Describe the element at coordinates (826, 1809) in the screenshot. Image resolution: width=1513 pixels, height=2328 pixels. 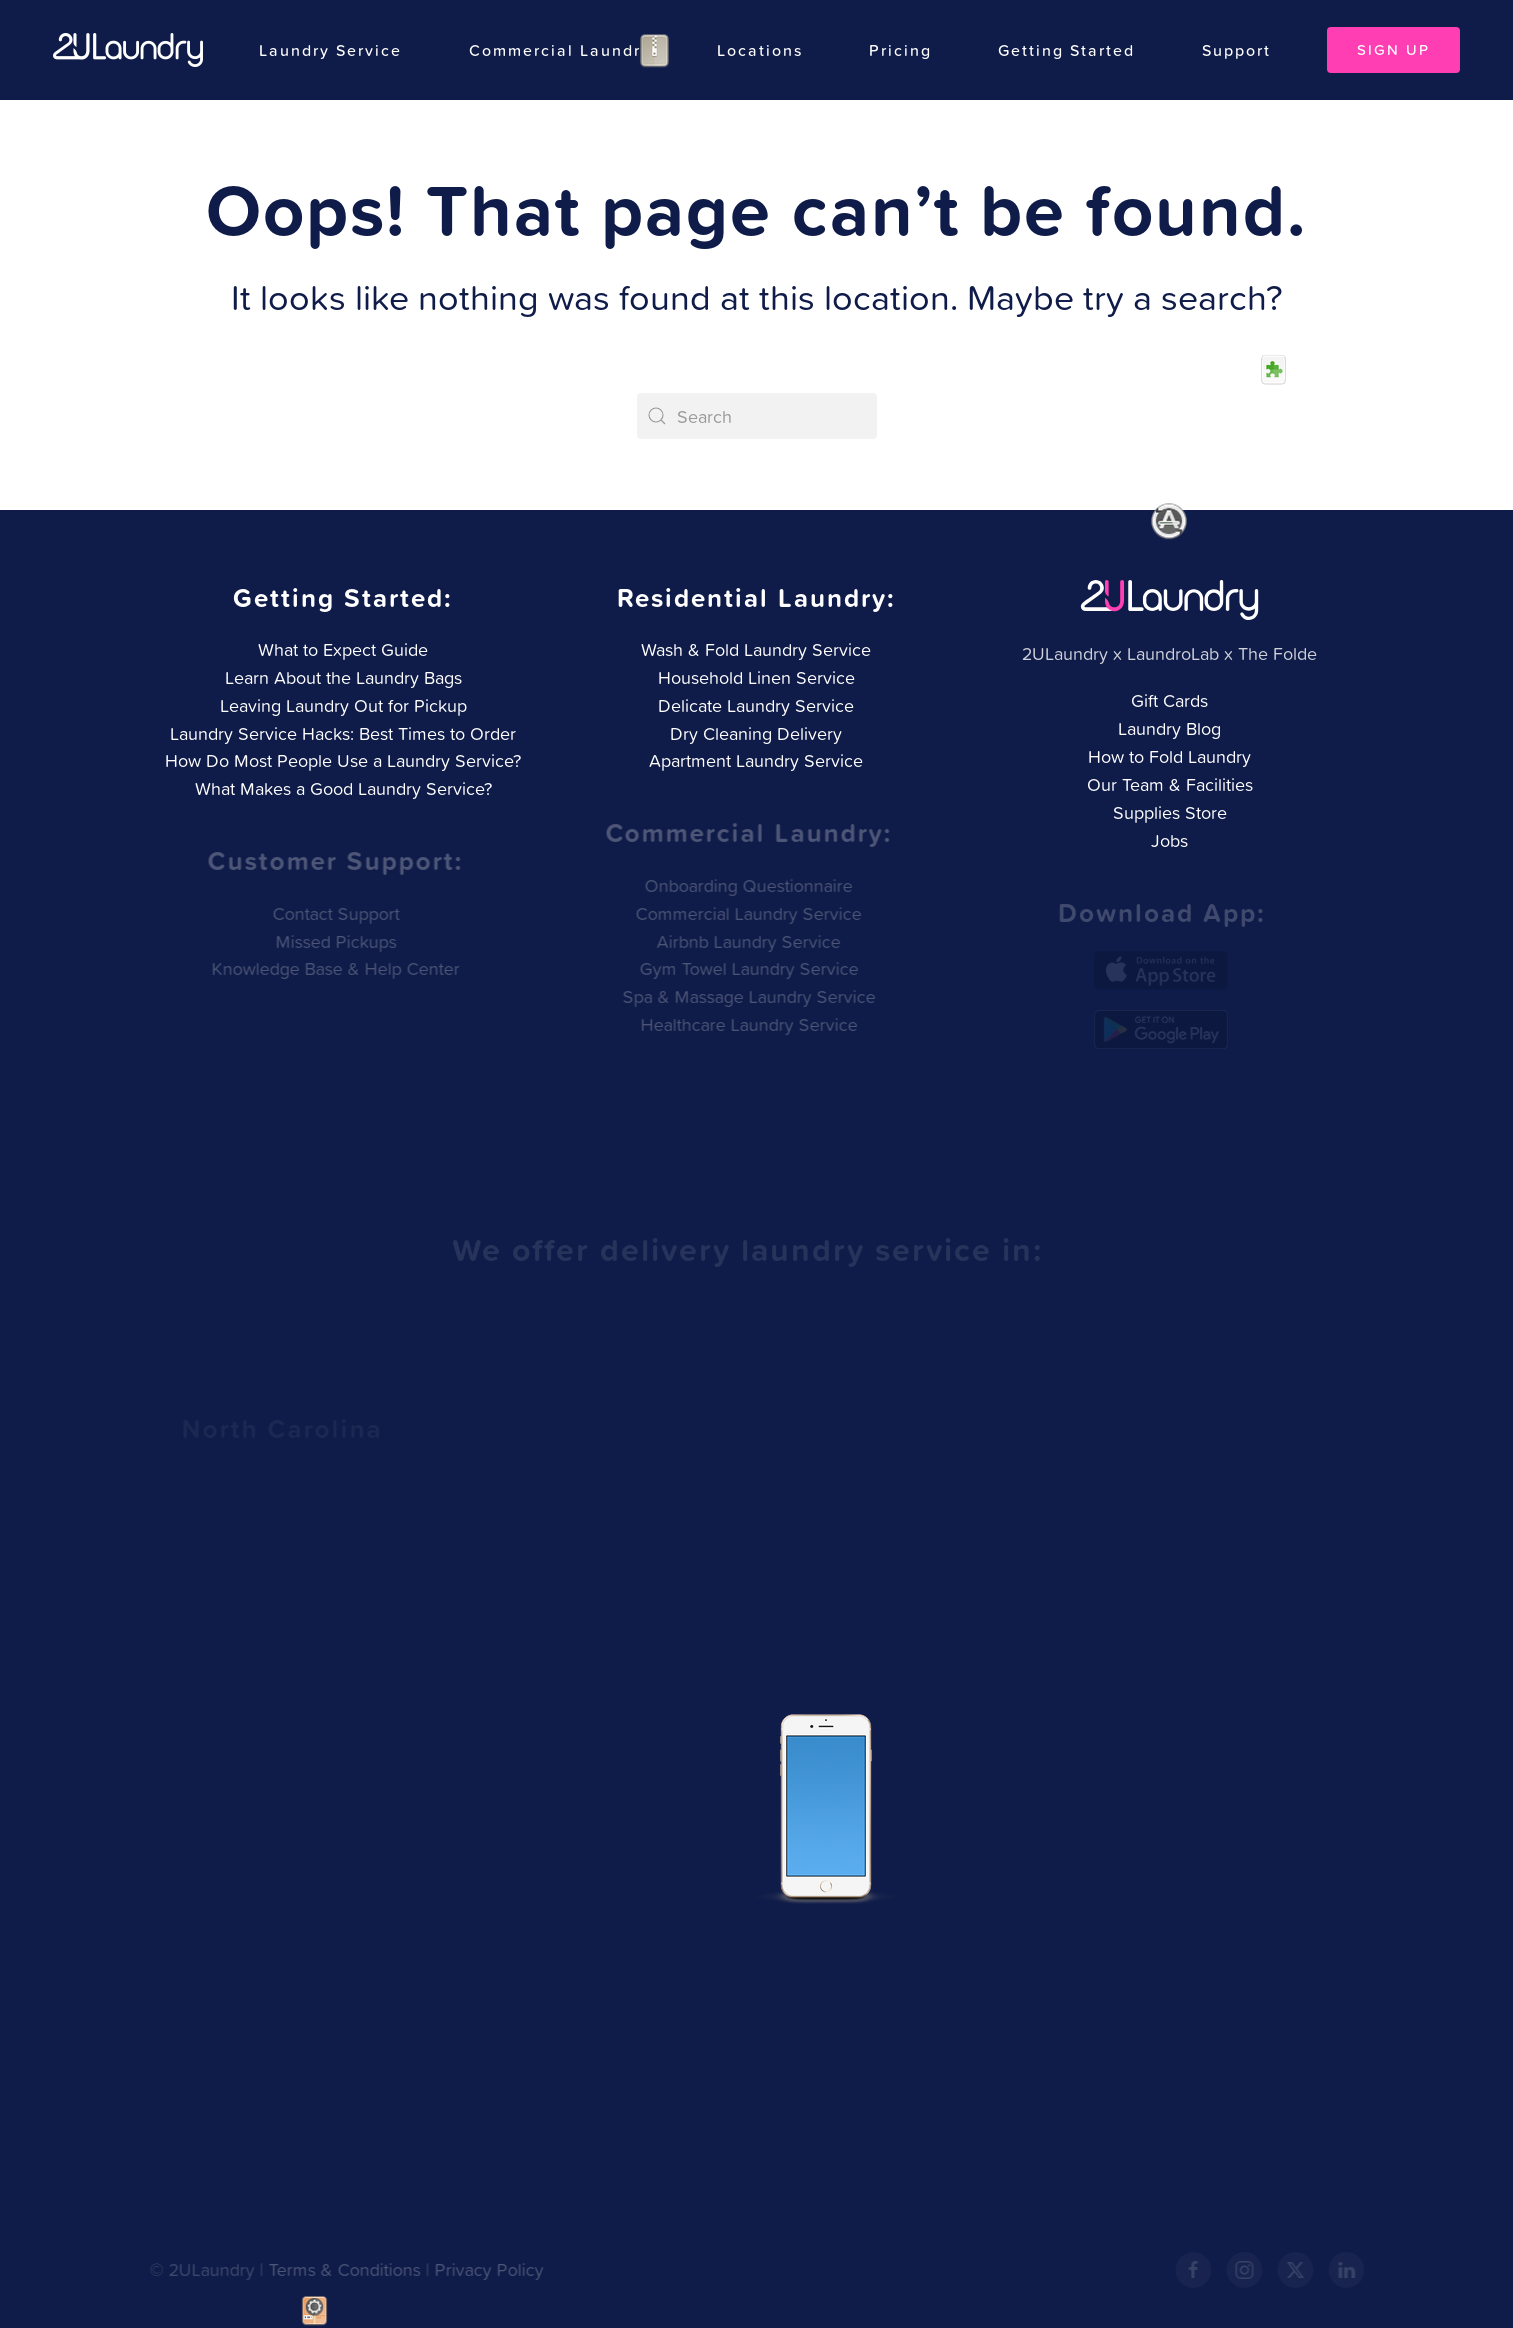
I see `indicates a connected iPhone device` at that location.